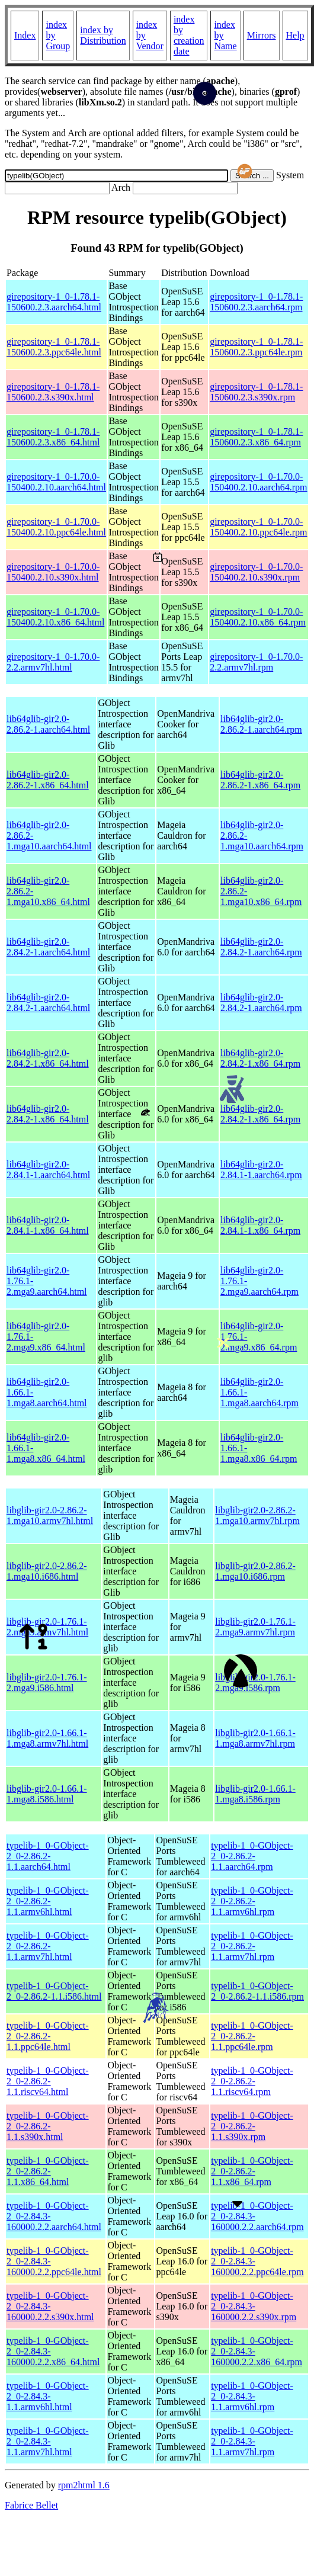  What do you see at coordinates (237, 2200) in the screenshot?
I see `sort items in descending order` at bounding box center [237, 2200].